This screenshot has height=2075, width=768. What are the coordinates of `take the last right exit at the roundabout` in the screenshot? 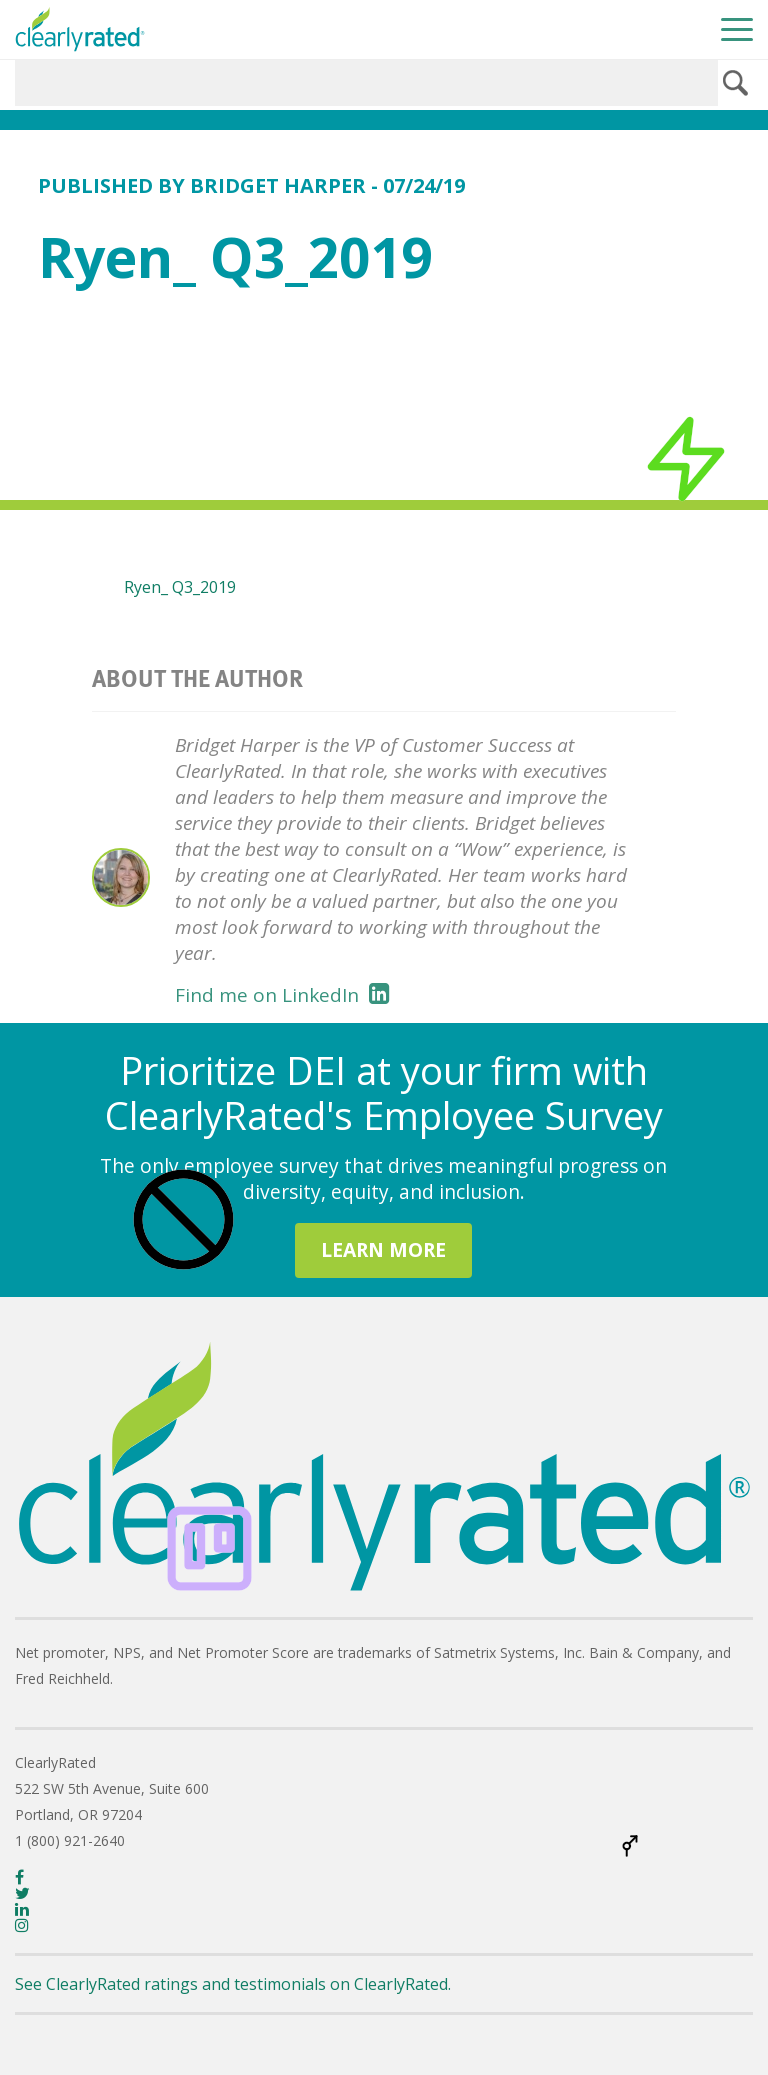 It's located at (630, 1846).